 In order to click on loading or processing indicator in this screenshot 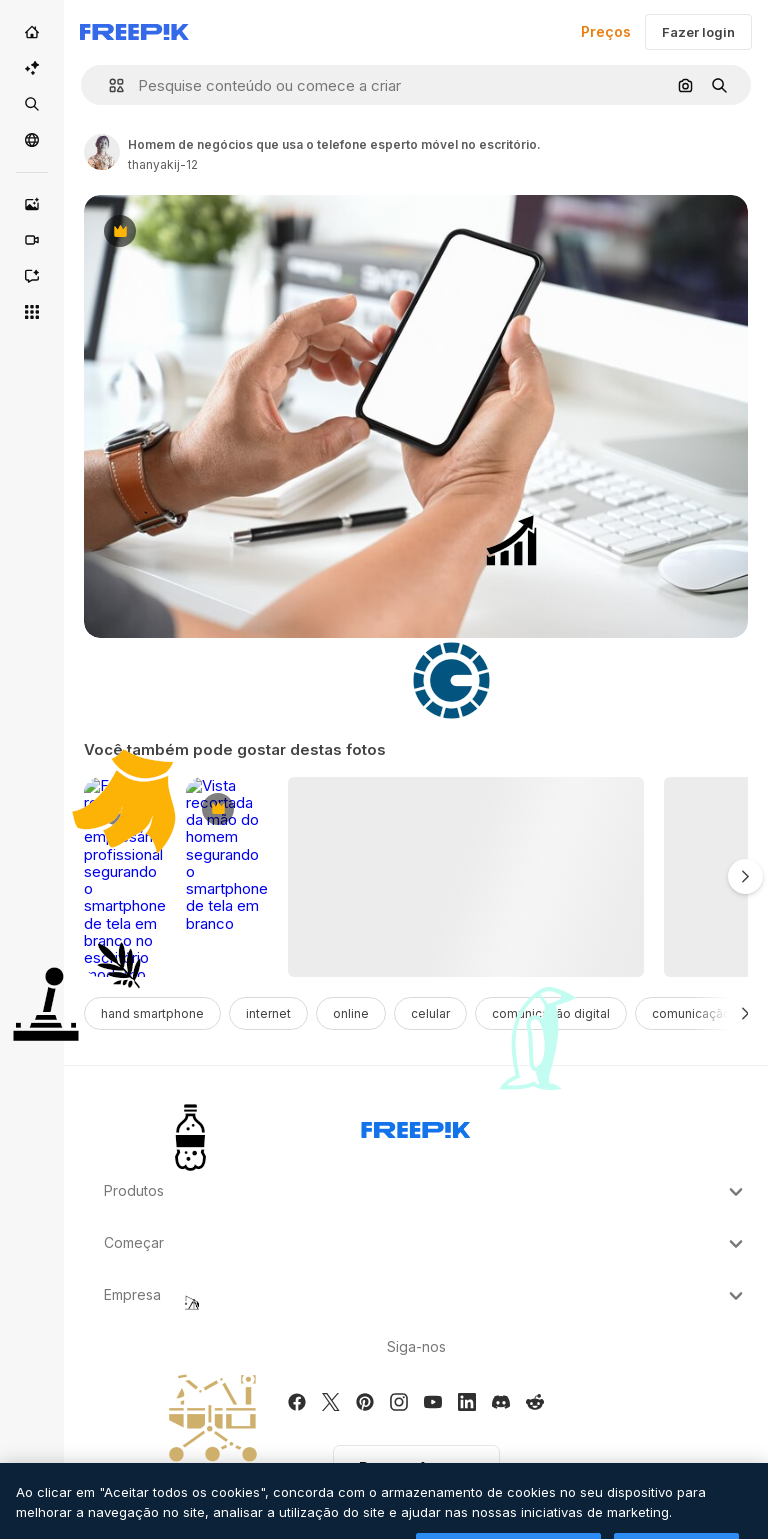, I will do `click(451, 680)`.